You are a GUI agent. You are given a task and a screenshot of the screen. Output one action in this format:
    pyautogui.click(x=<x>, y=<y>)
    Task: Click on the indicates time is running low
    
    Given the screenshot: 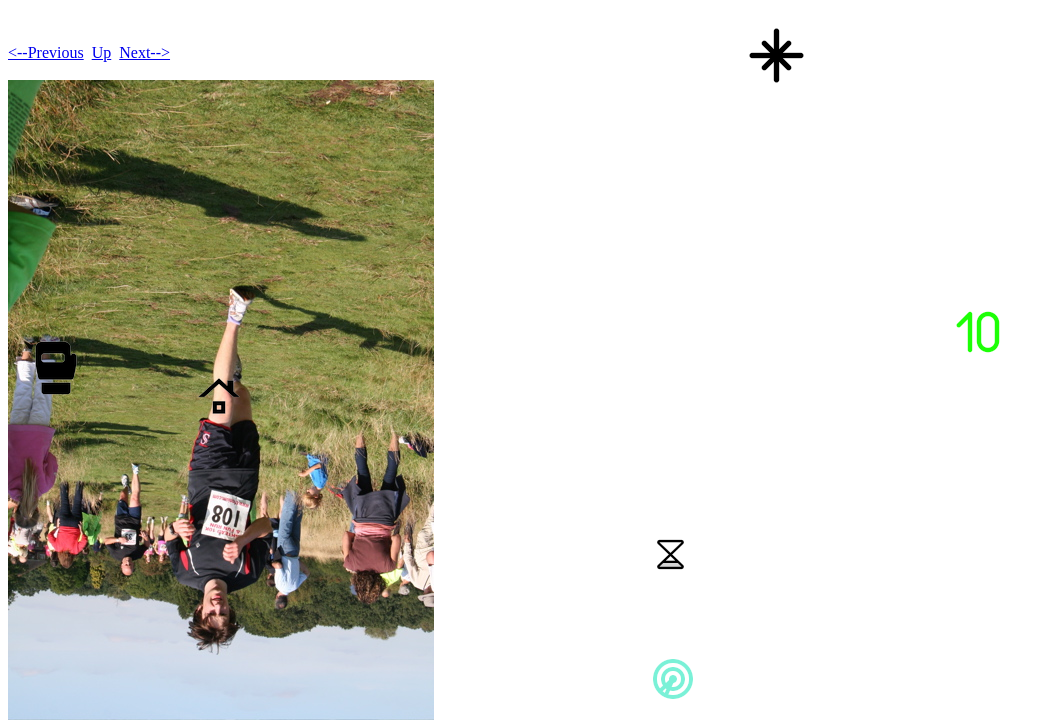 What is the action you would take?
    pyautogui.click(x=670, y=554)
    